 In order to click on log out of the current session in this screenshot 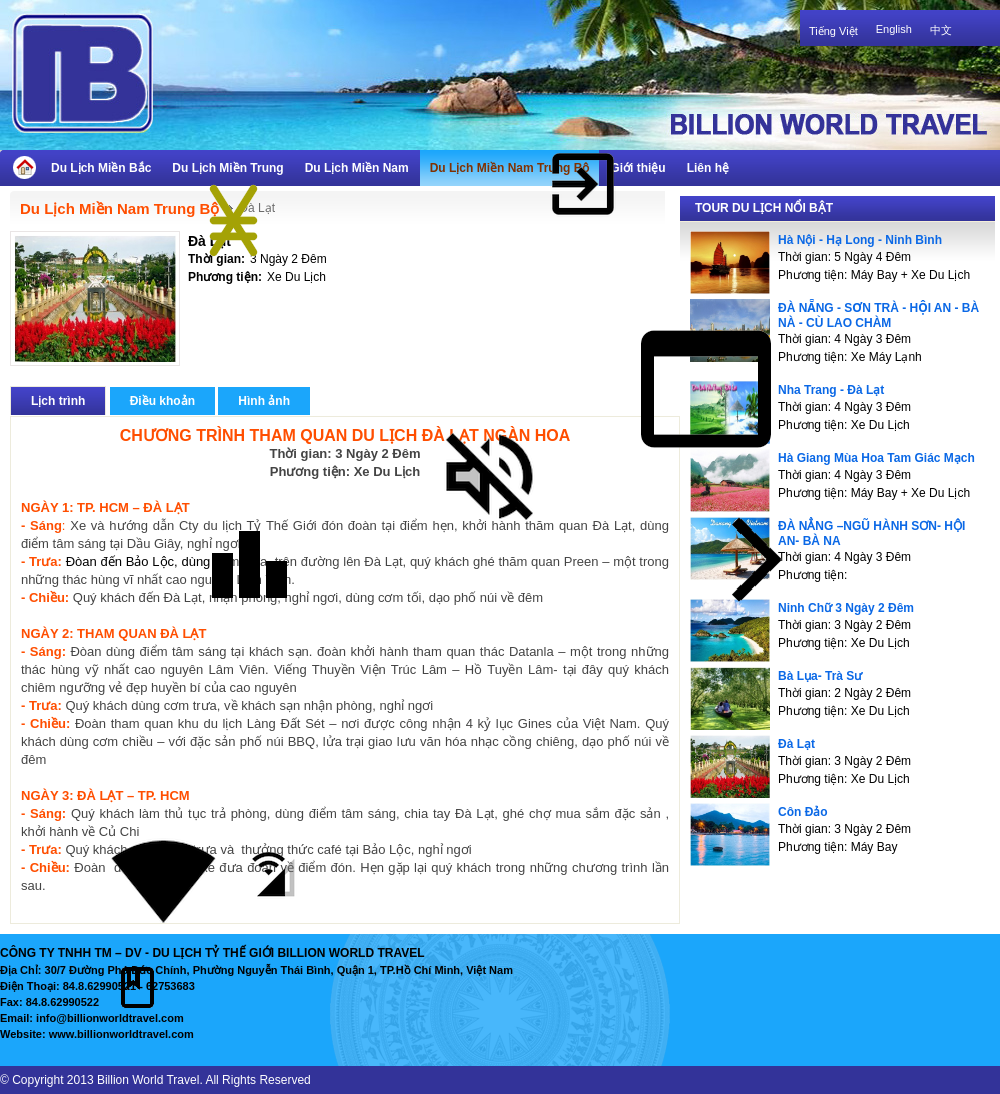, I will do `click(583, 184)`.